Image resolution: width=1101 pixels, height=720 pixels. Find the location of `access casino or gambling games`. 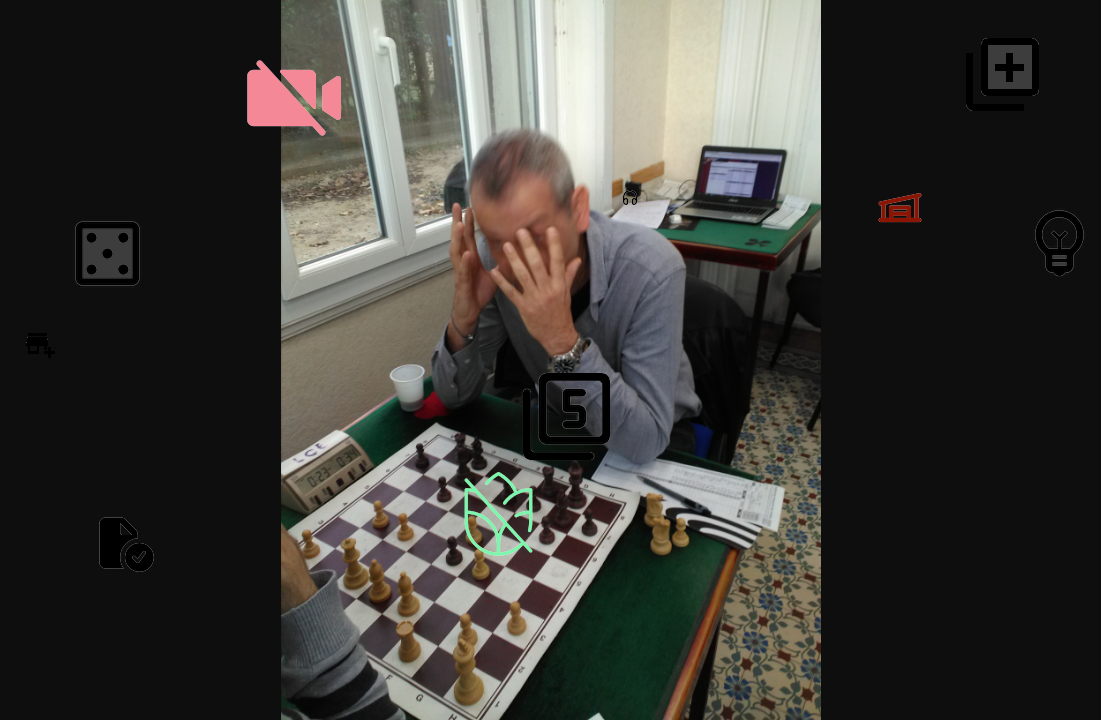

access casino or gambling games is located at coordinates (107, 253).